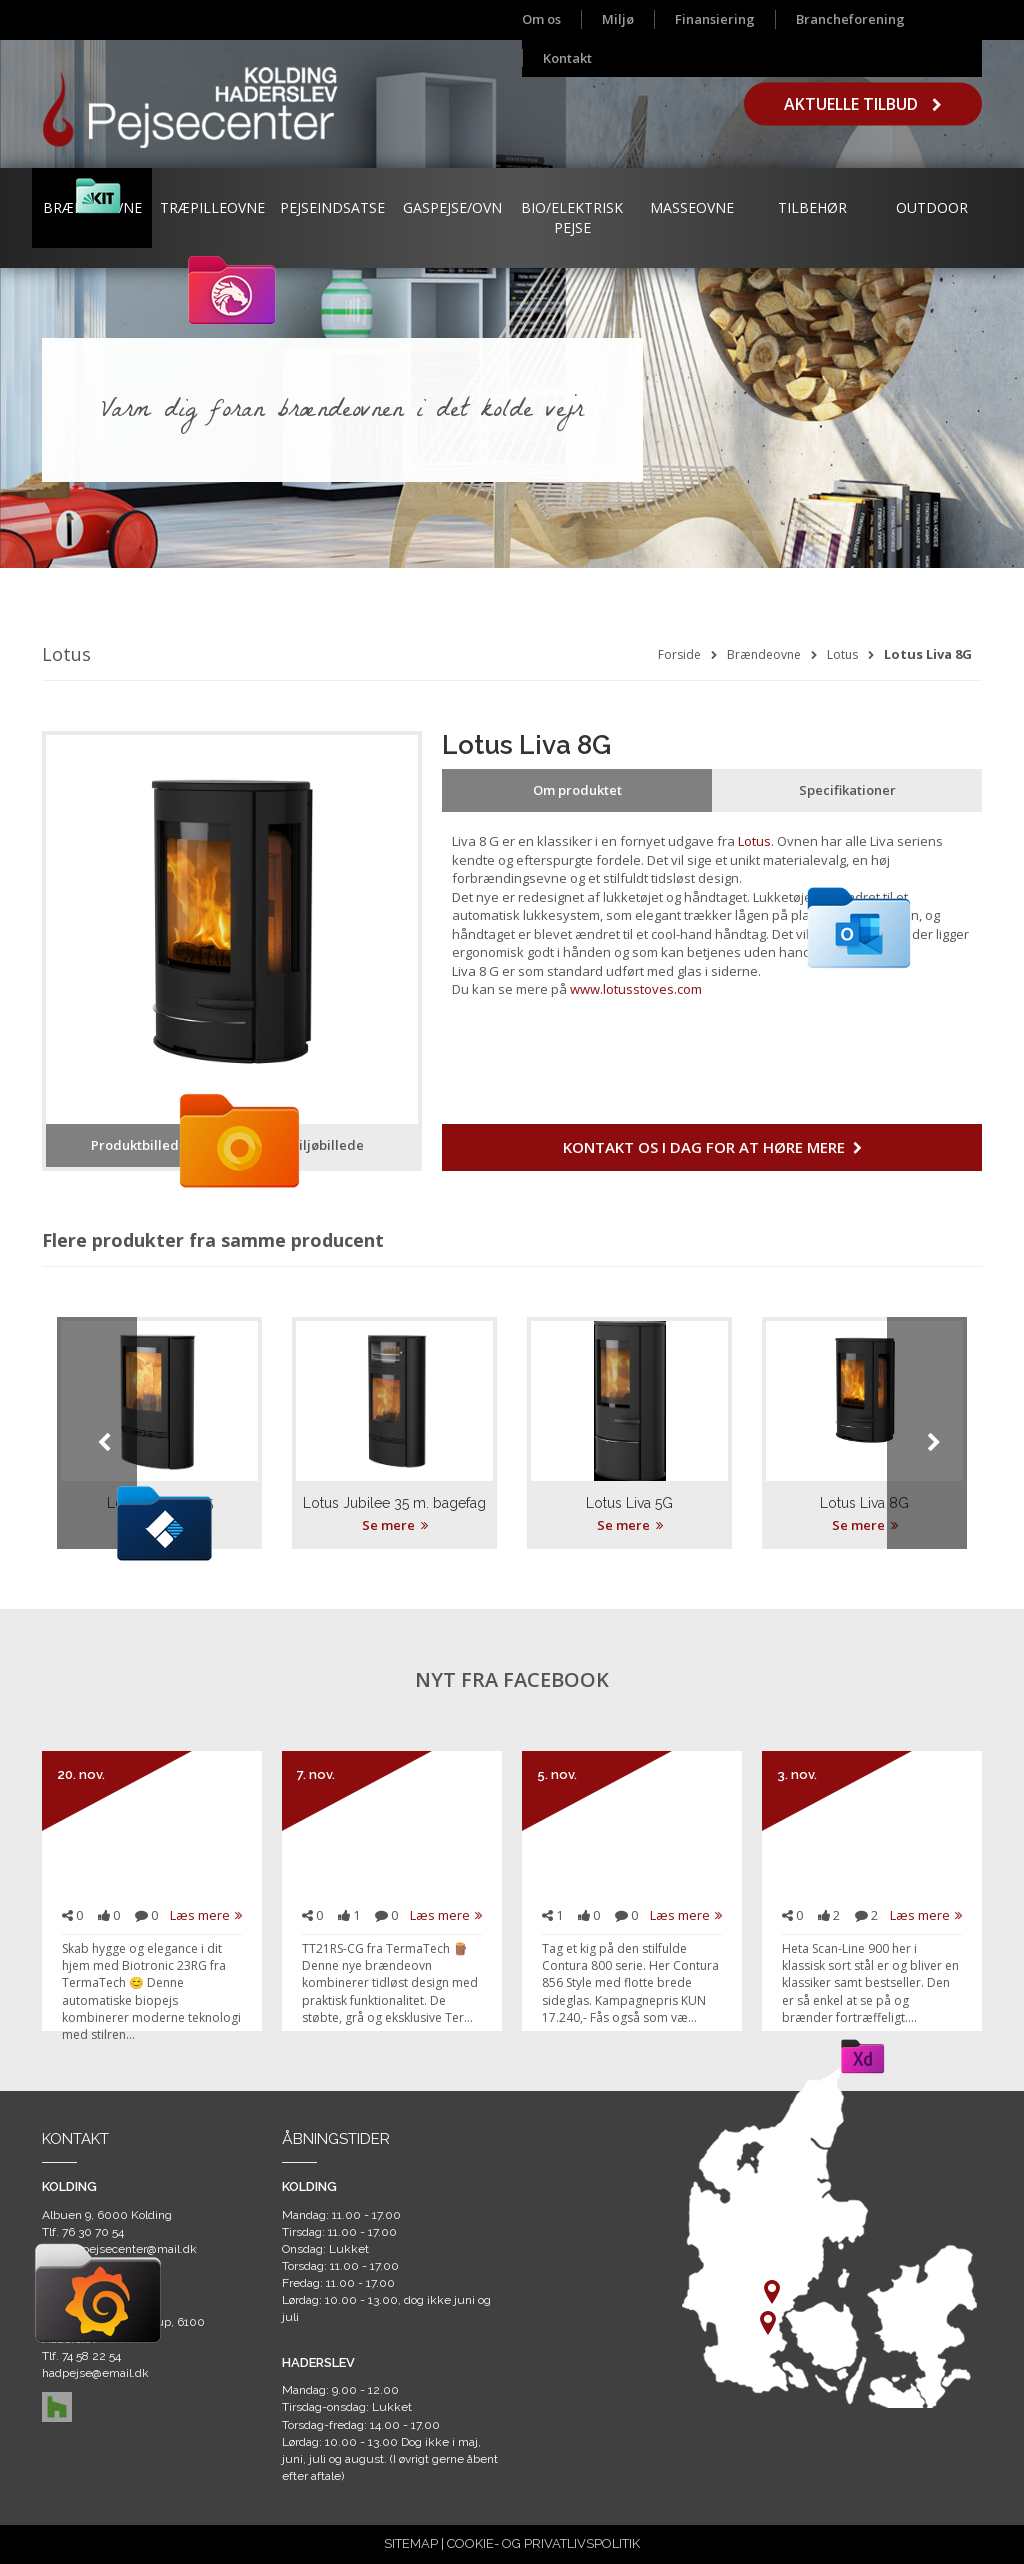 This screenshot has height=2564, width=1024. Describe the element at coordinates (239, 1144) in the screenshot. I see `open android oreo system folder` at that location.